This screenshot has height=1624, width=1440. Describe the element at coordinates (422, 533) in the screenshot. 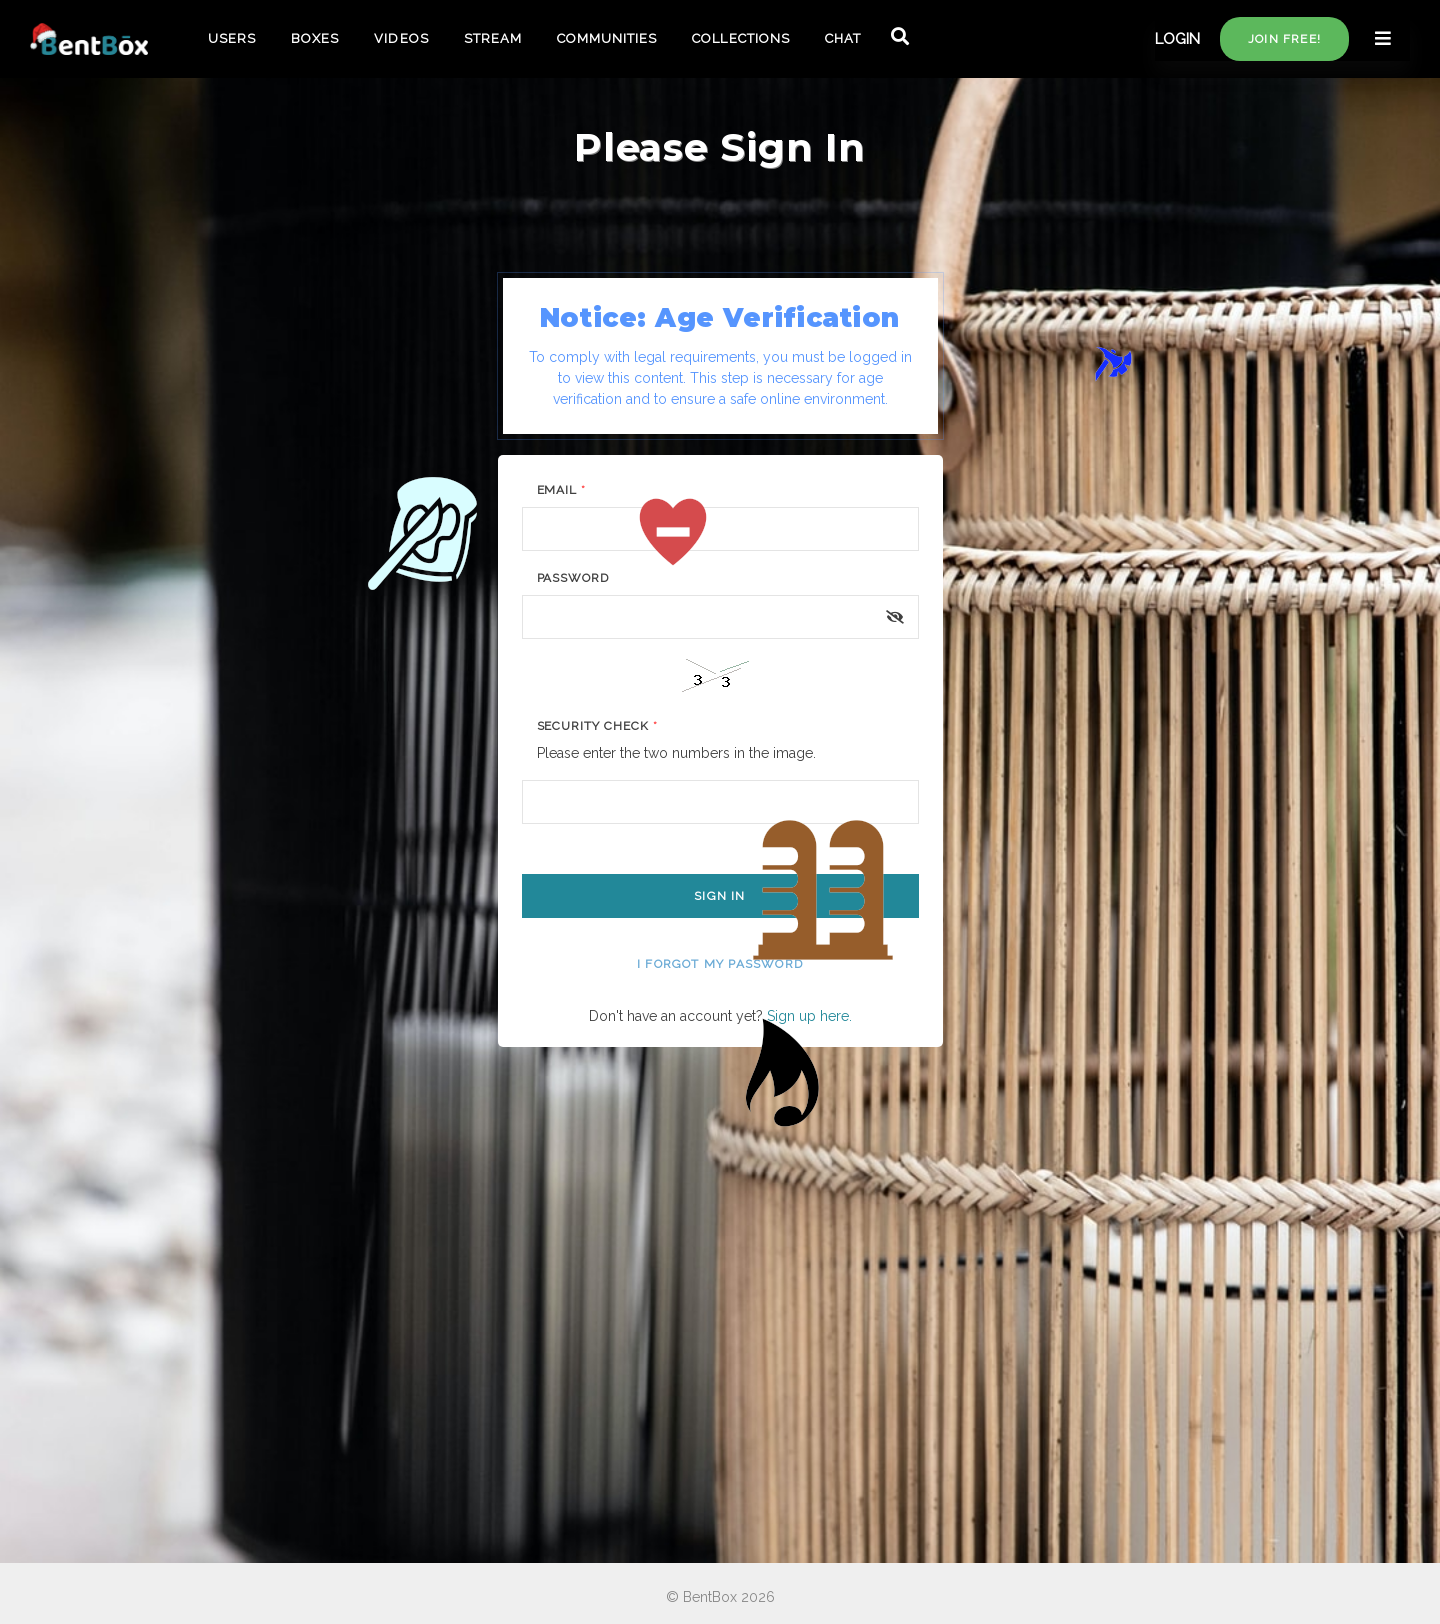

I see `breakfast or food-related game item` at that location.